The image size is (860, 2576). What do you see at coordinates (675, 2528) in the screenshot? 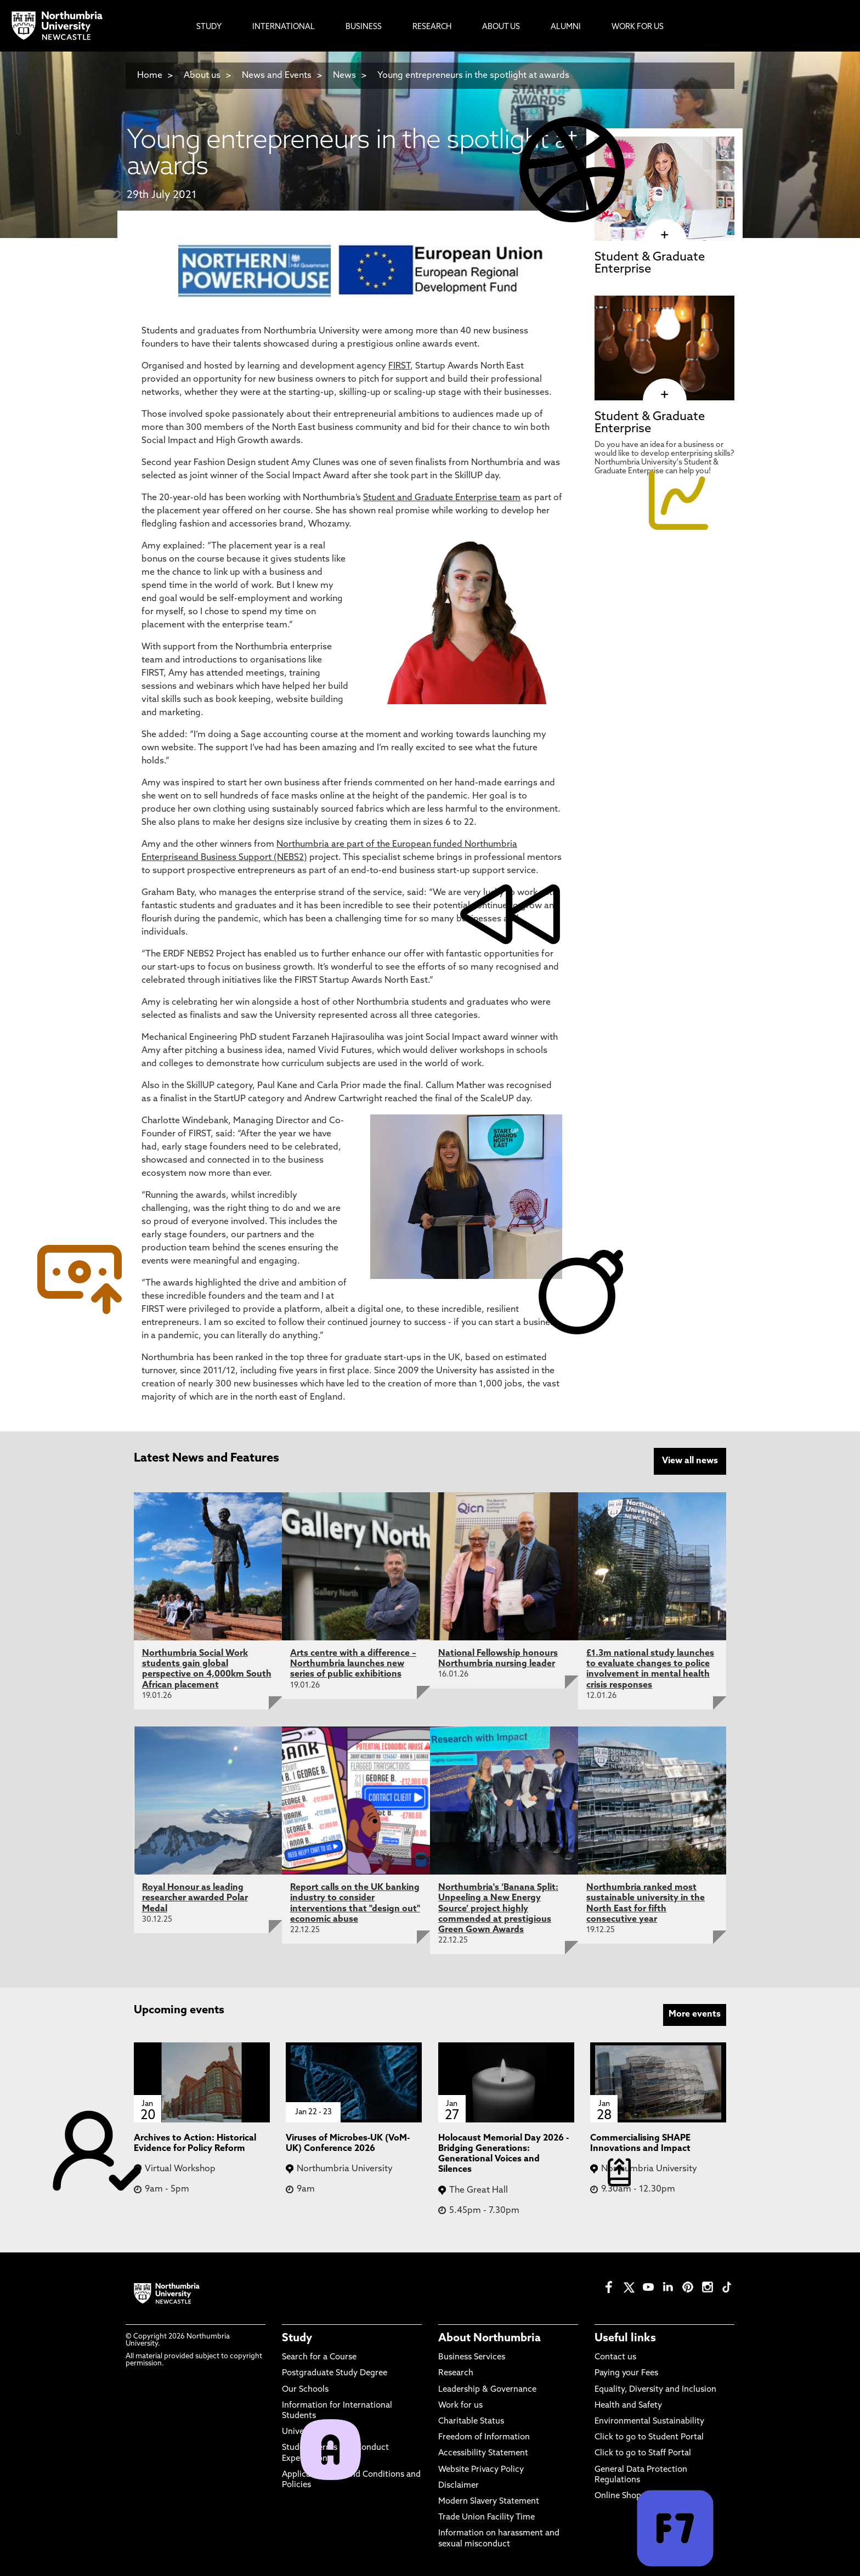
I see `F7 keyboard function key` at bounding box center [675, 2528].